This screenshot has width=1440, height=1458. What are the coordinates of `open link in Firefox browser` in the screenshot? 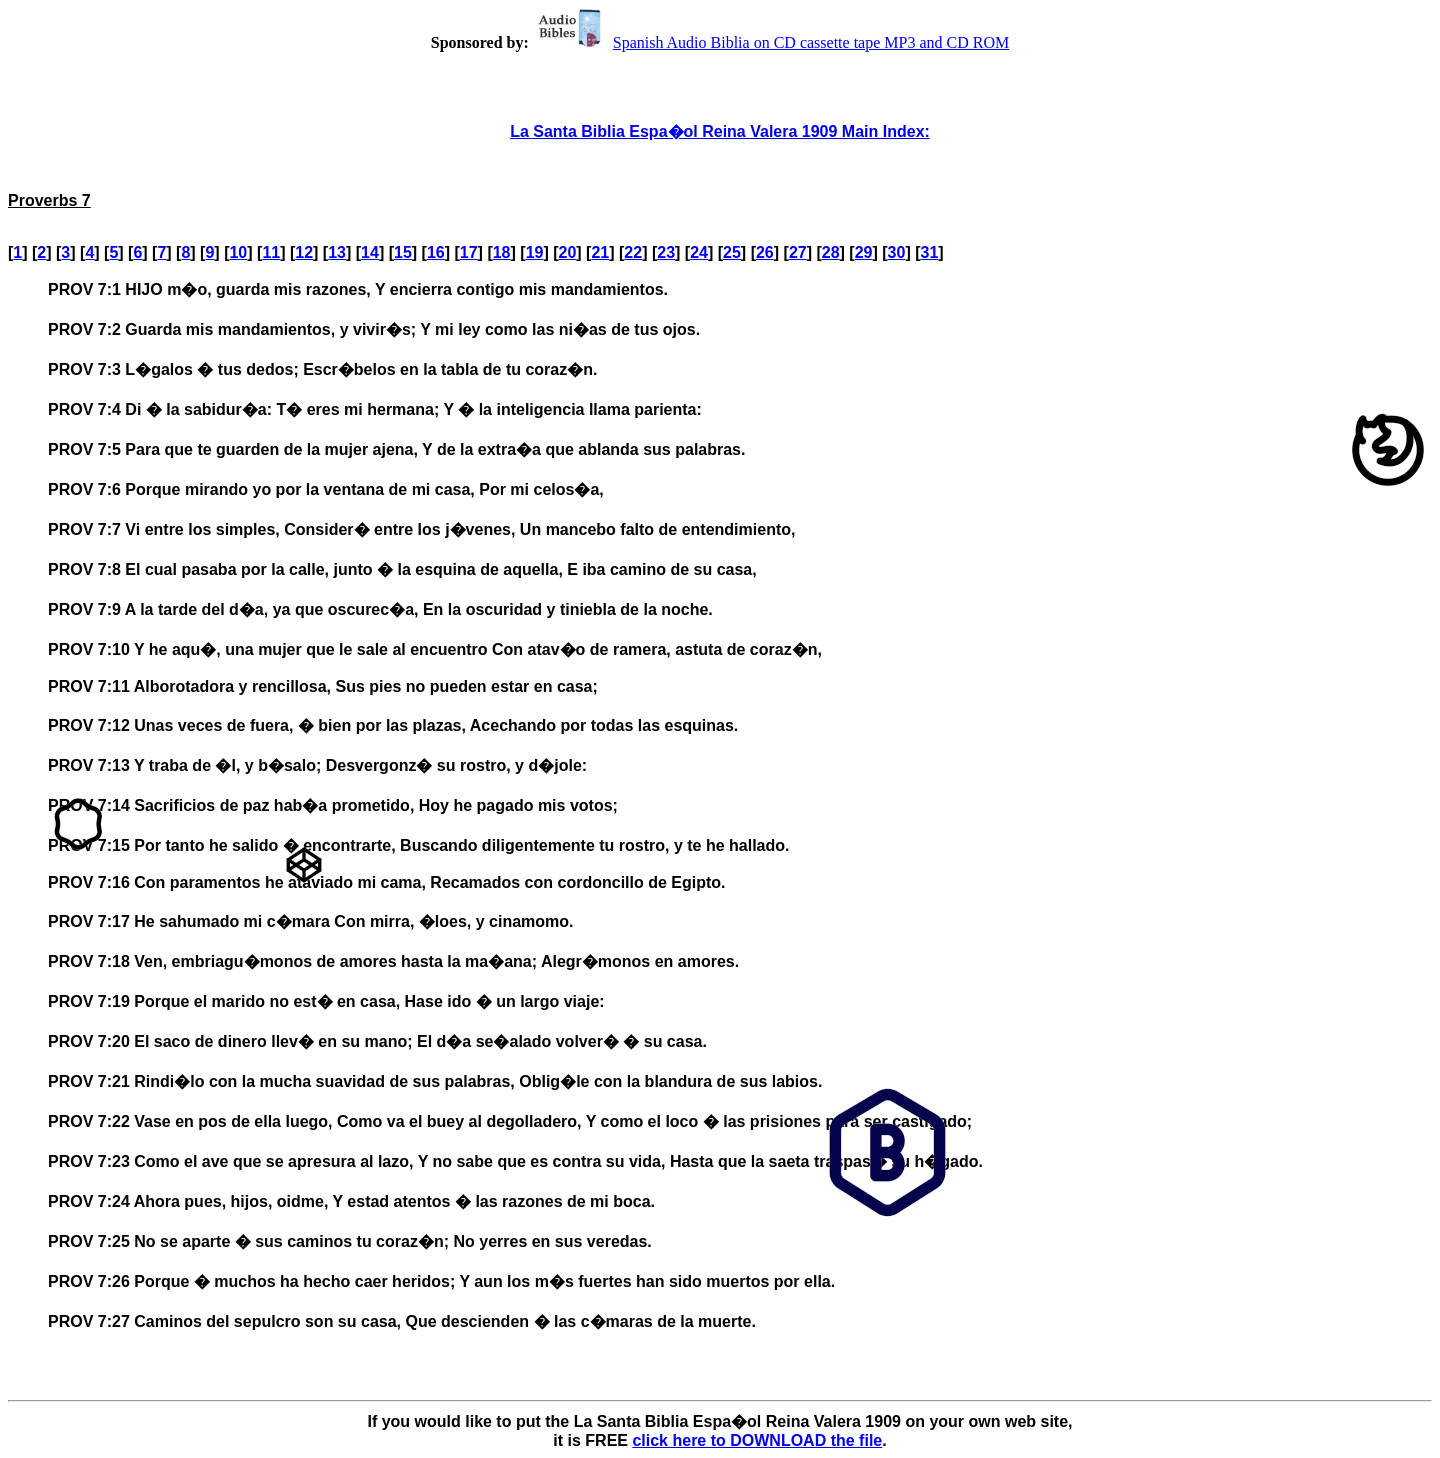 It's located at (1388, 450).